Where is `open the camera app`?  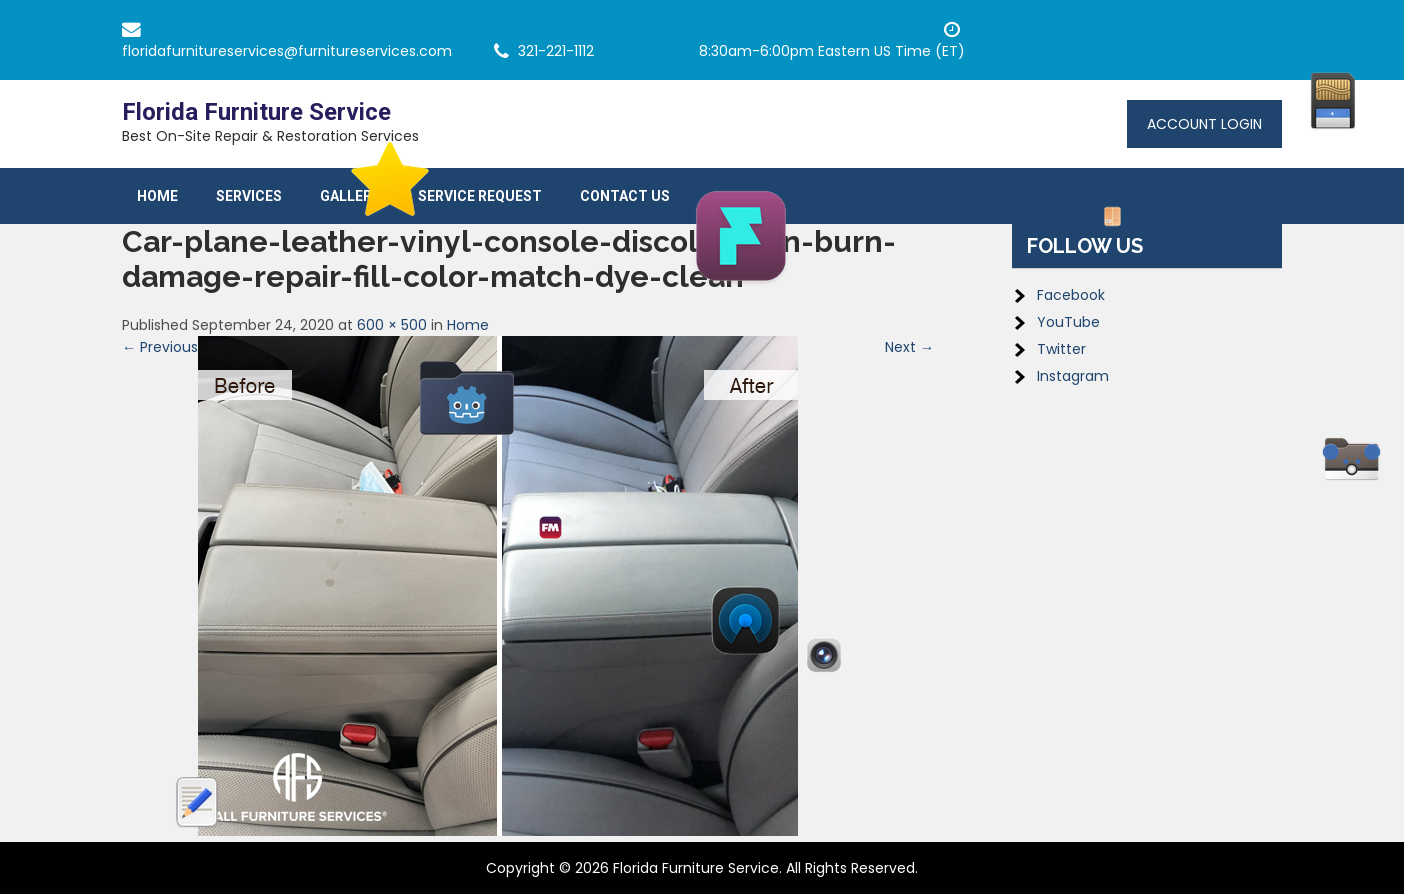
open the camera app is located at coordinates (824, 655).